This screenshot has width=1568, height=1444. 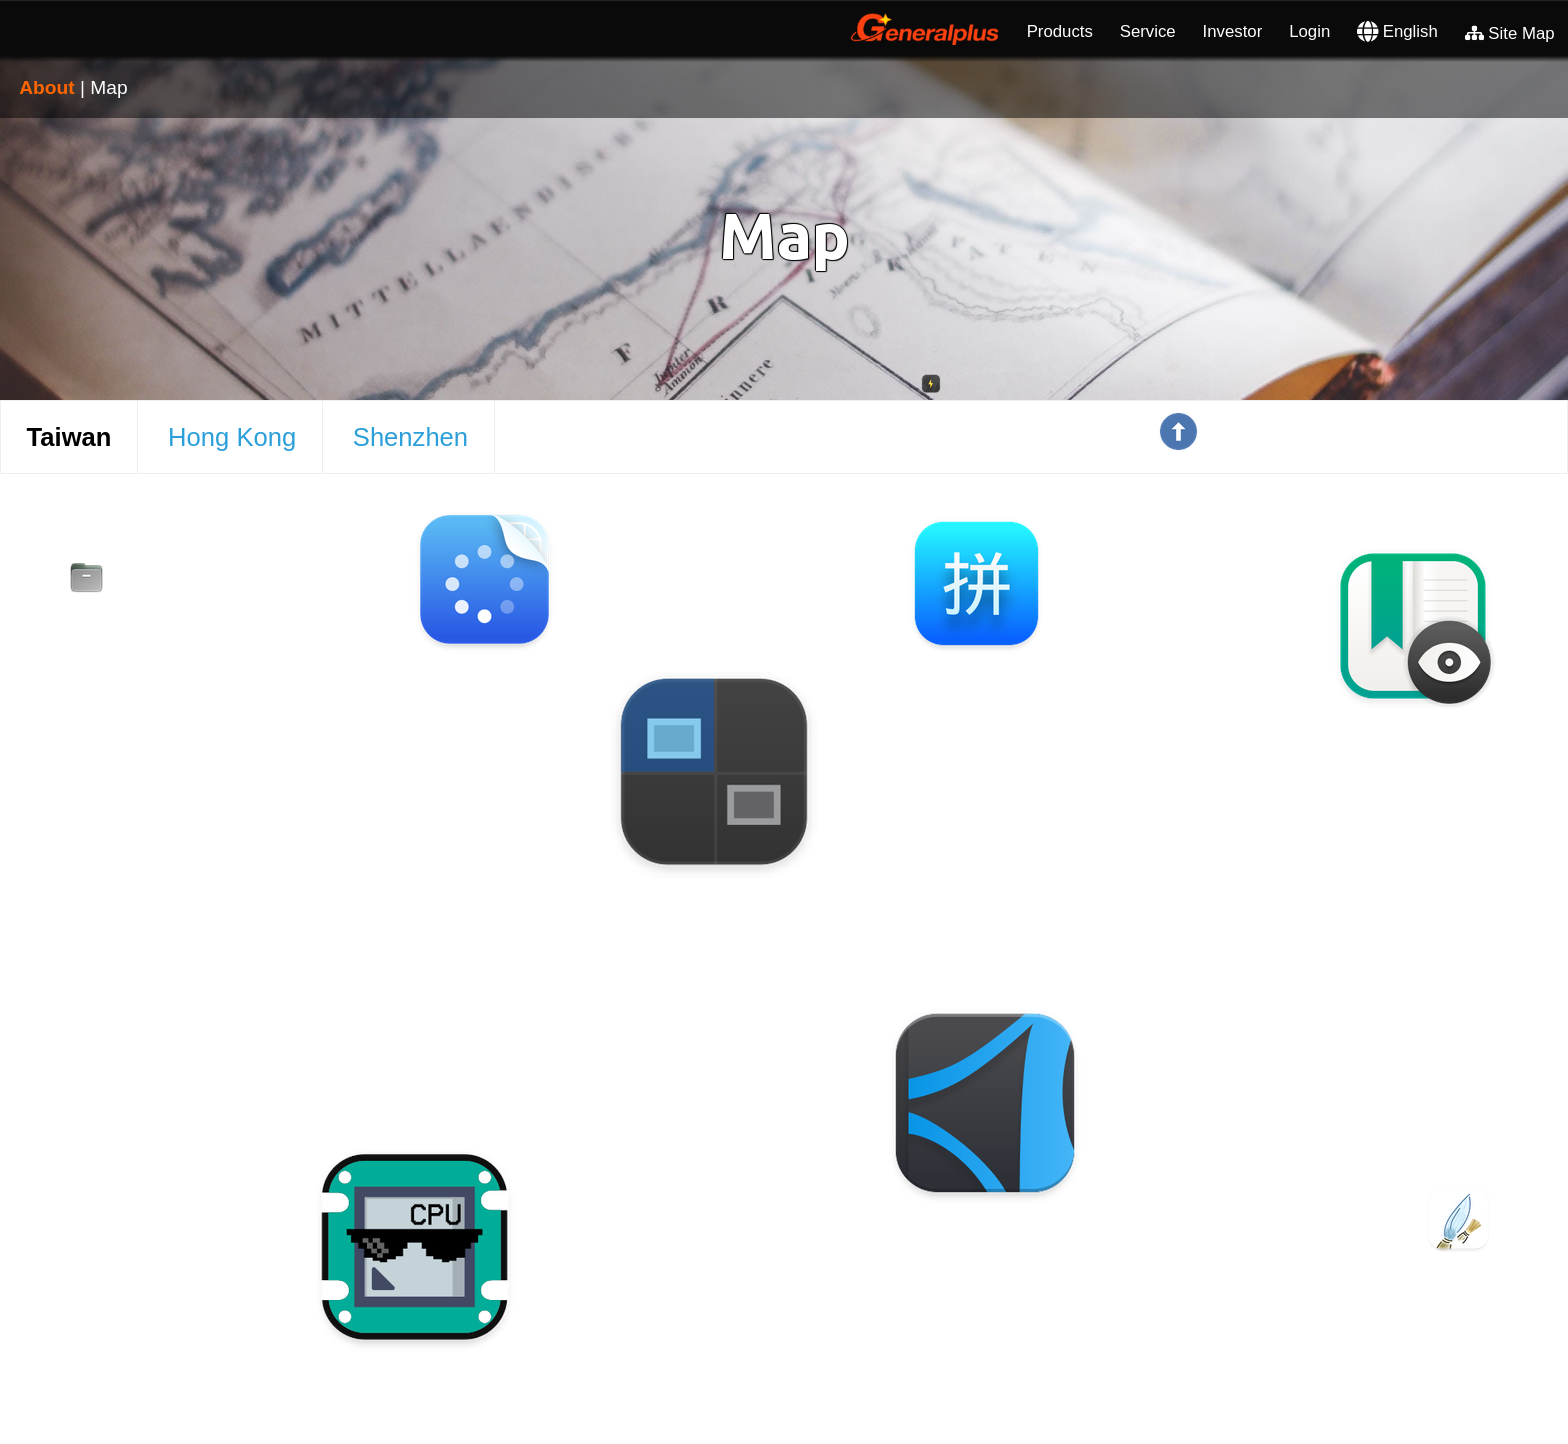 I want to click on access keyboard shortcuts settings for web browser, so click(x=931, y=384).